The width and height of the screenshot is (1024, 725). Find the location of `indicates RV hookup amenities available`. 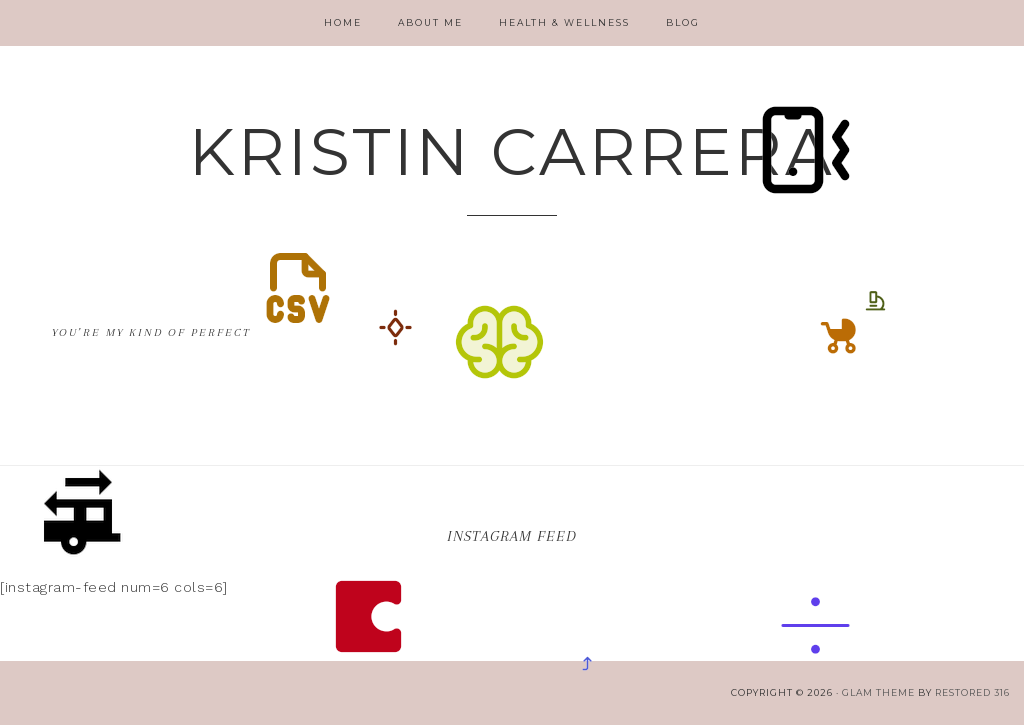

indicates RV hookup amenities available is located at coordinates (78, 512).